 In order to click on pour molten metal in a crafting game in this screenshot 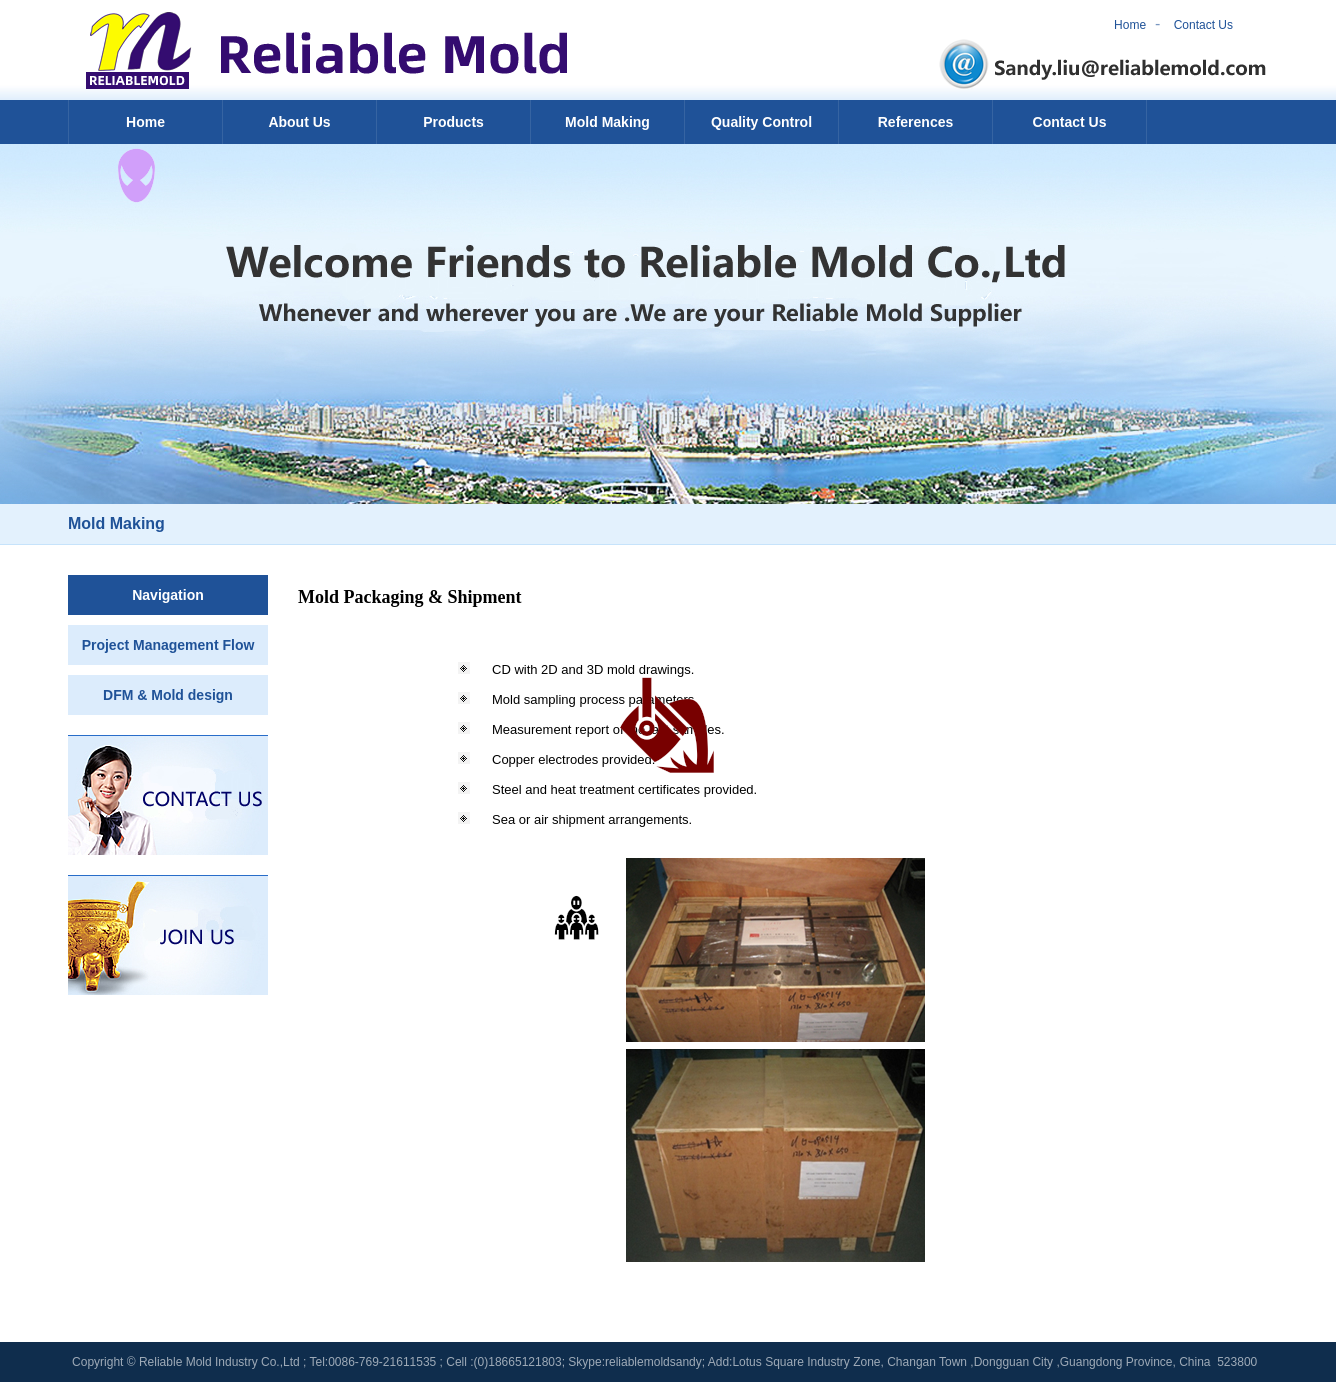, I will do `click(666, 725)`.